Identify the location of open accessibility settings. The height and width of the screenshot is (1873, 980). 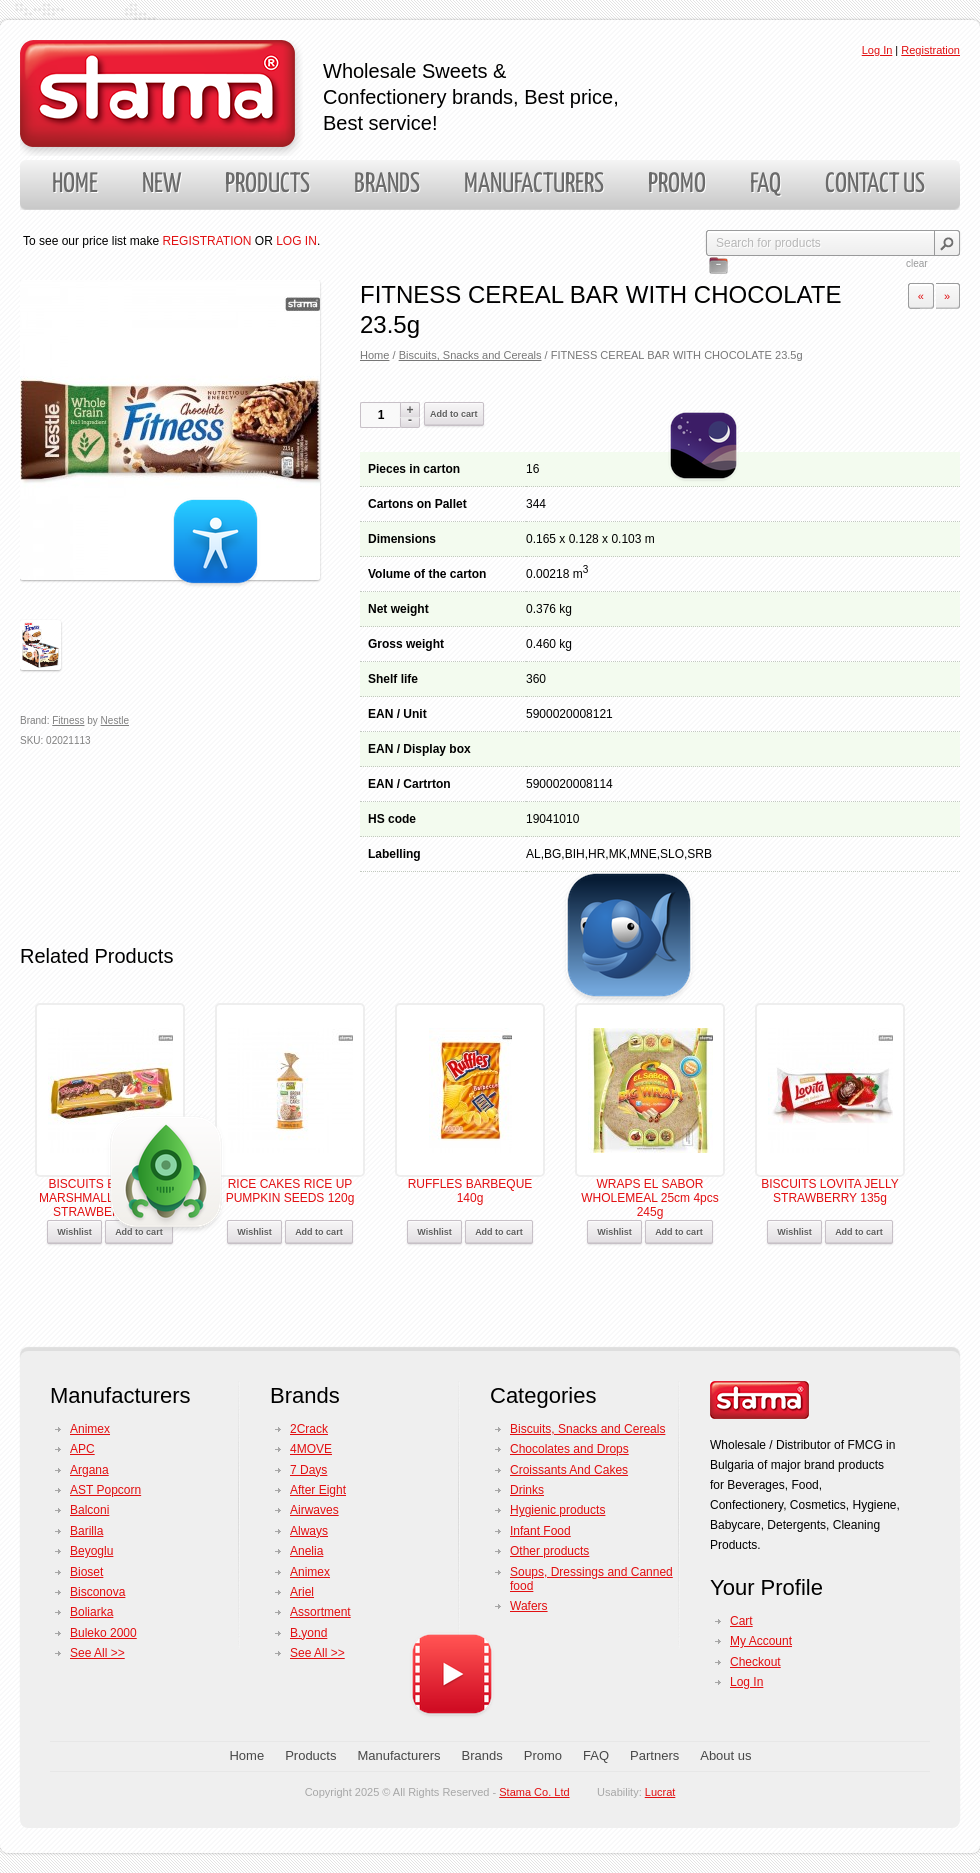
(215, 541).